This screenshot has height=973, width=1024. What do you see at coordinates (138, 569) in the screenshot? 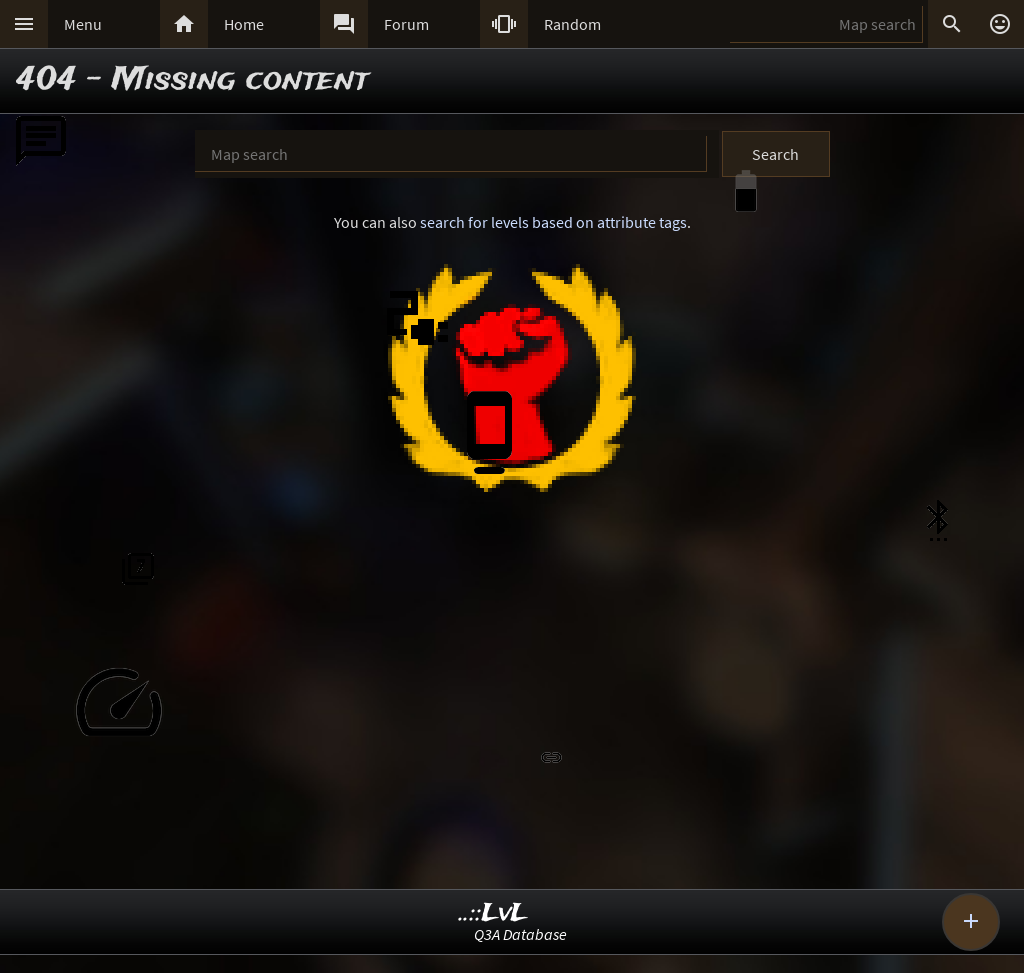
I see `indicates 7 items or notifications` at bounding box center [138, 569].